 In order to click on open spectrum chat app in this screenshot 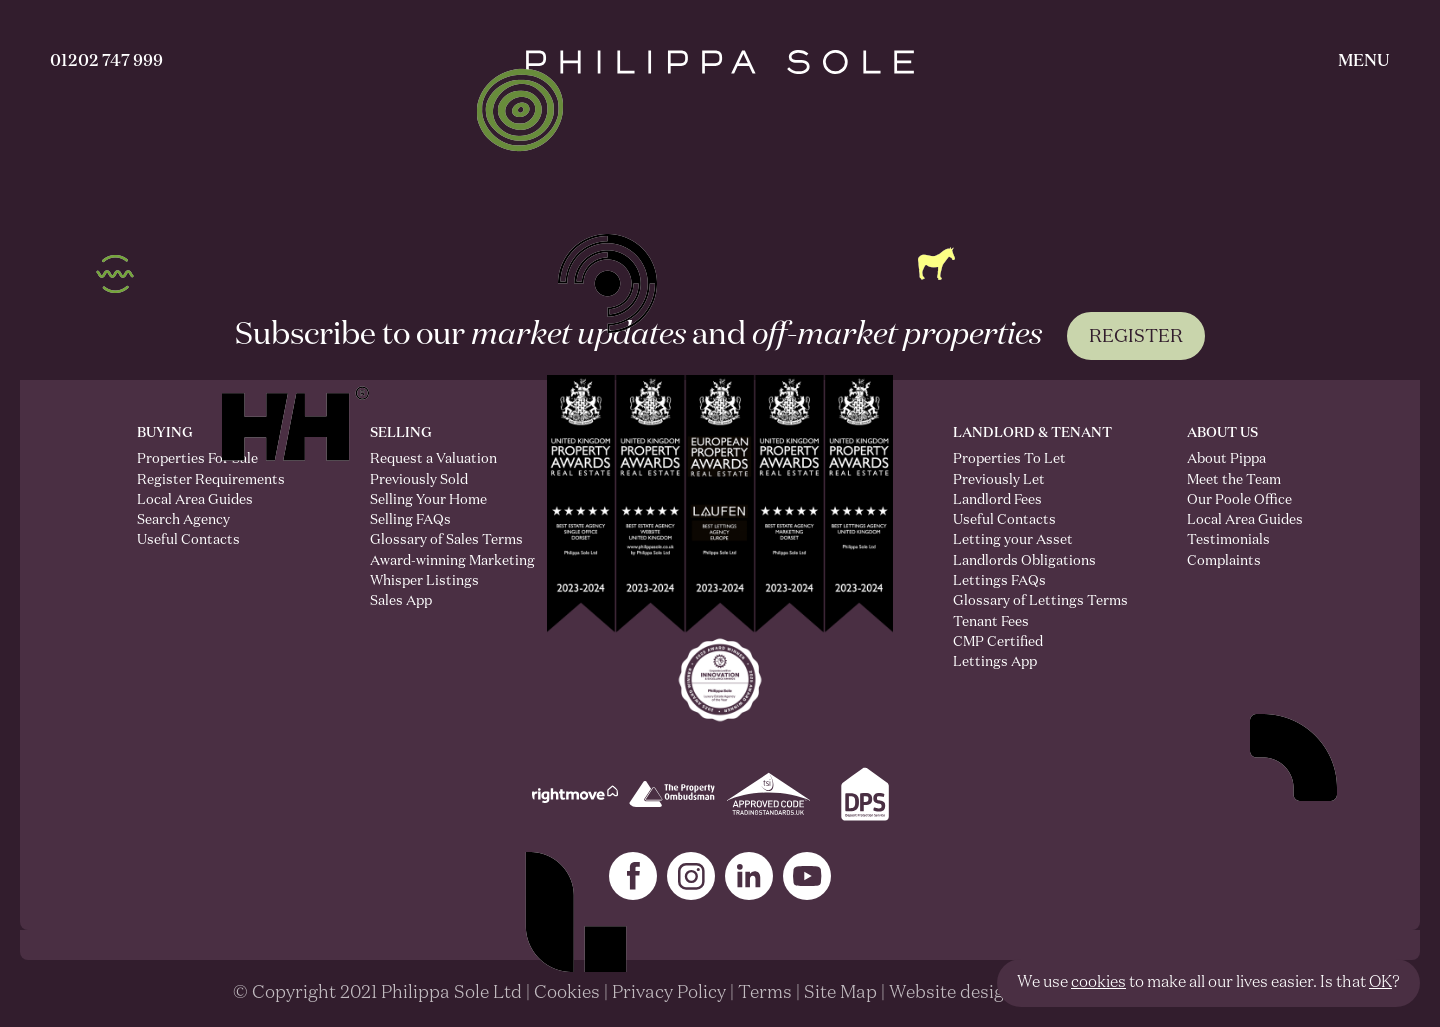, I will do `click(1293, 757)`.